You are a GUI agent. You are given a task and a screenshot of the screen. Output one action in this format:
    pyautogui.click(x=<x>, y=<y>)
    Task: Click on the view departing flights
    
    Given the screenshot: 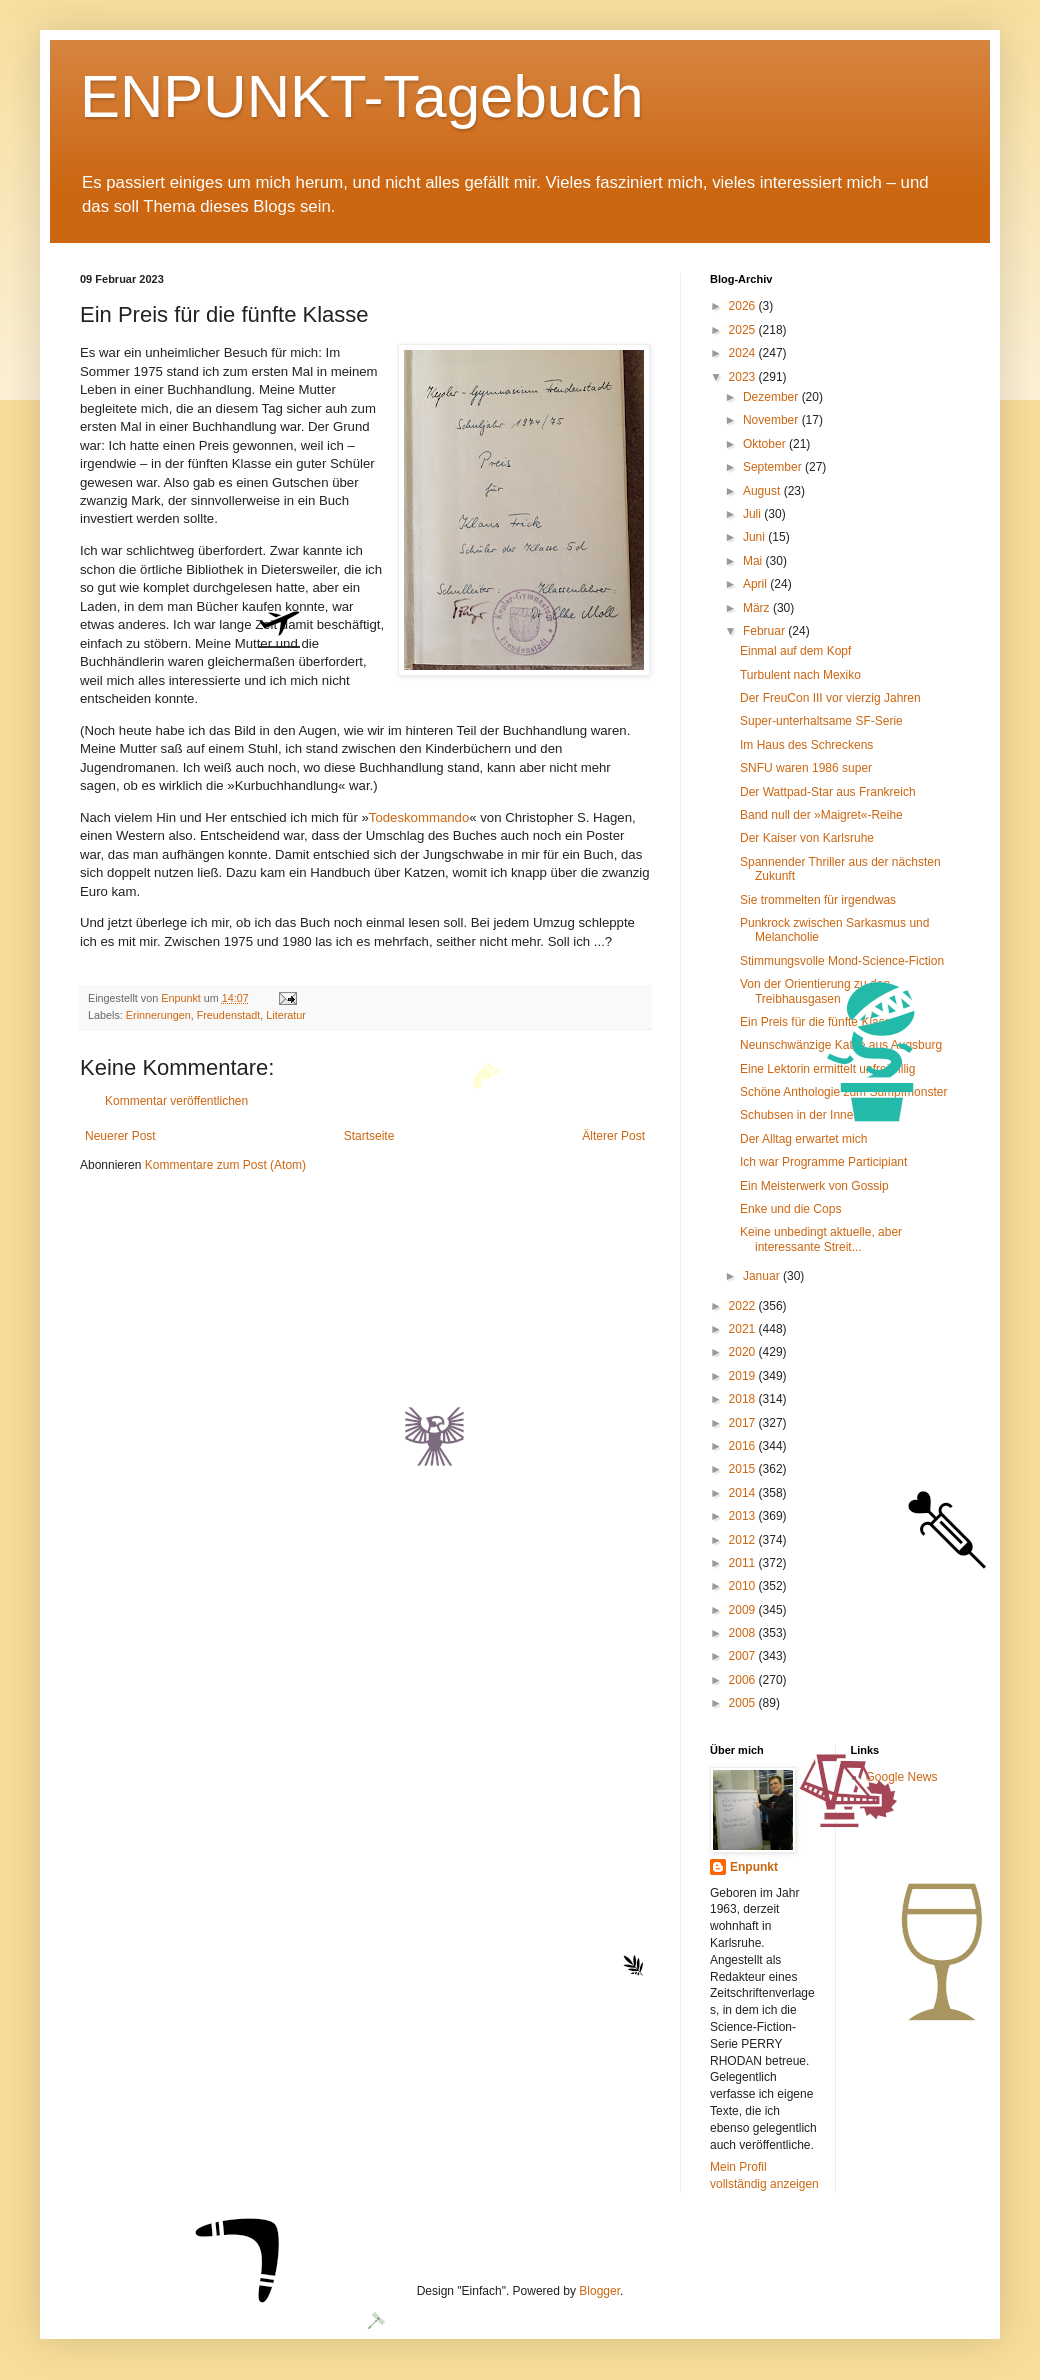 What is the action you would take?
    pyautogui.click(x=279, y=629)
    